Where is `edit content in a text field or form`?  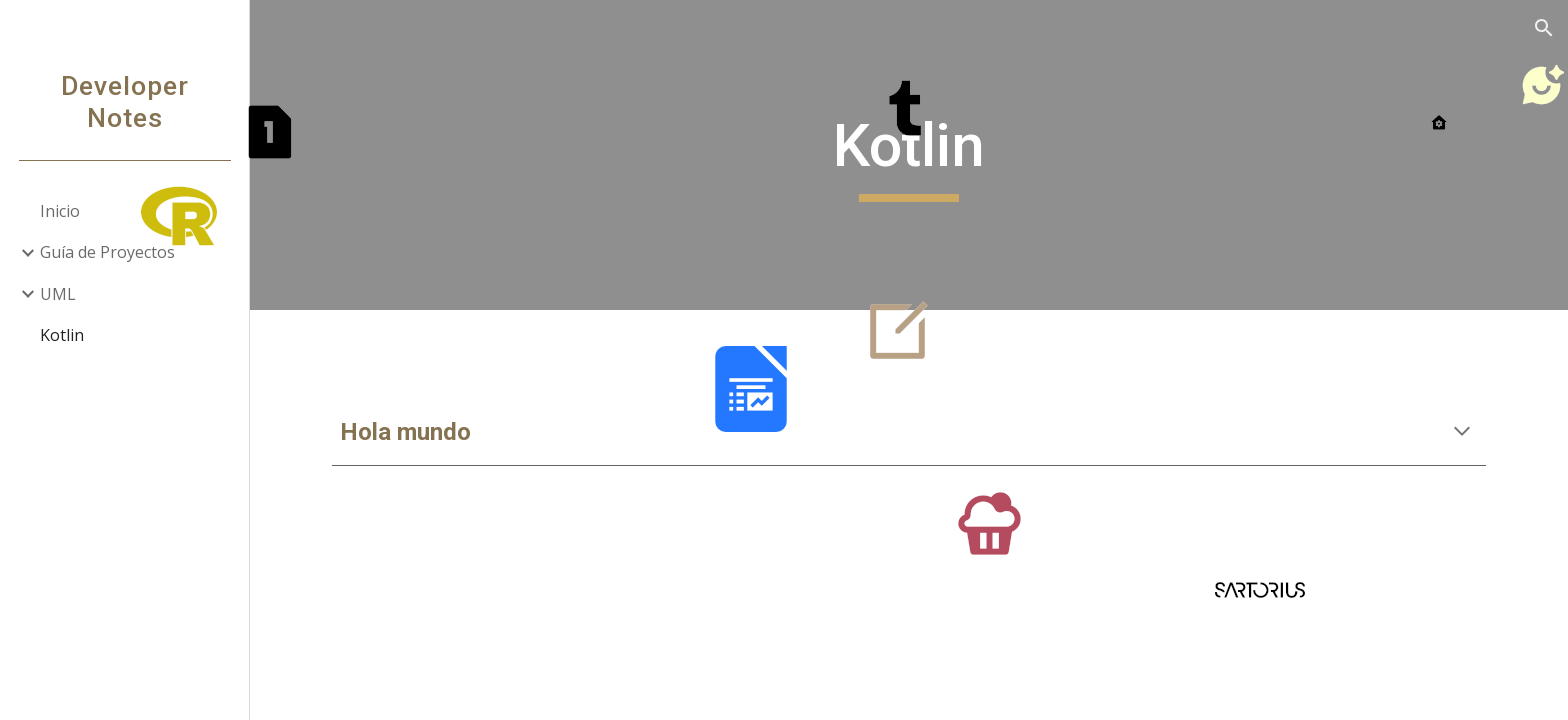 edit content in a text field or form is located at coordinates (897, 331).